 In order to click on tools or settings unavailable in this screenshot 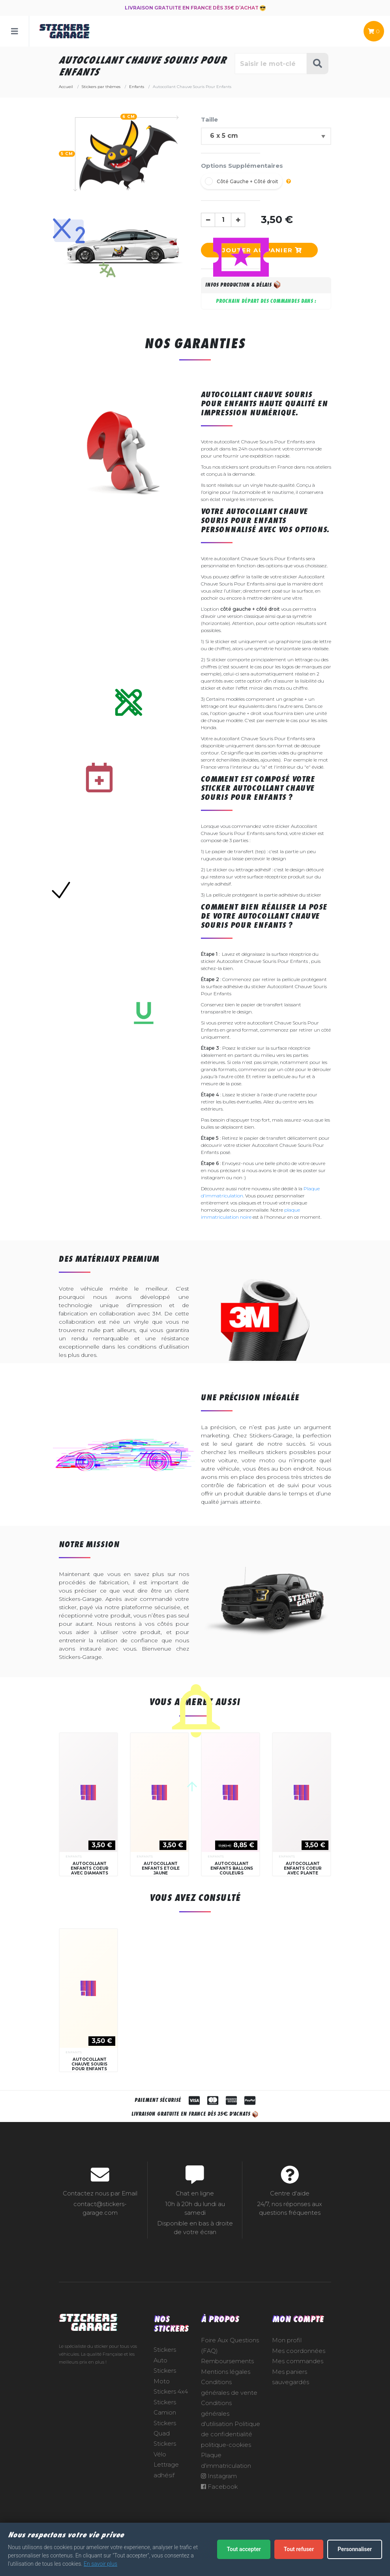, I will do `click(129, 702)`.